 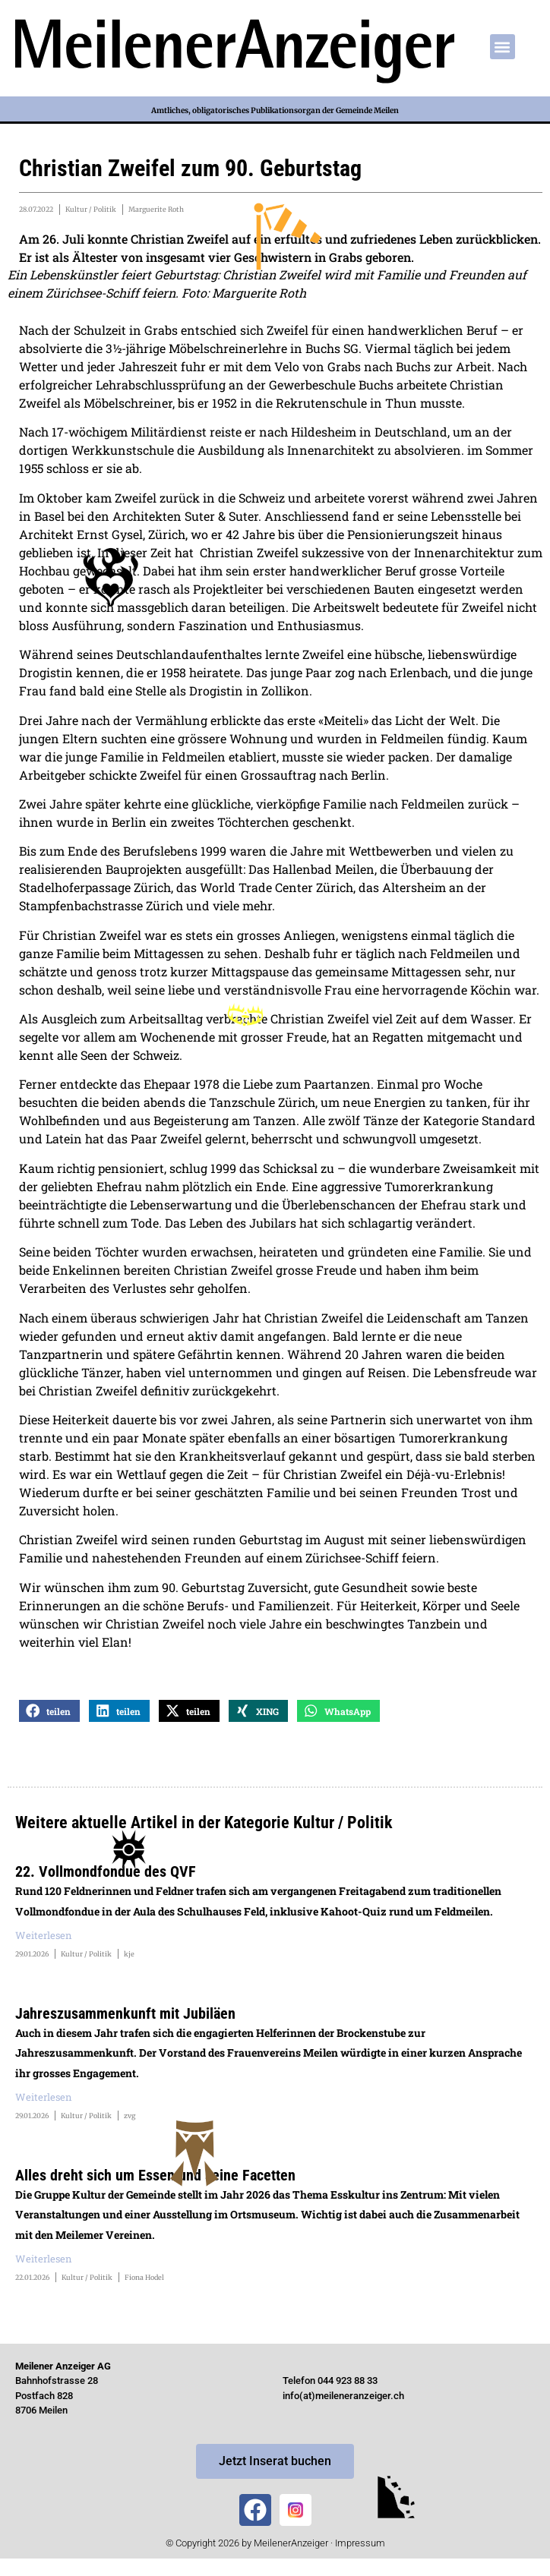 What do you see at coordinates (194, 2152) in the screenshot?
I see `indicates a revoked or lost achievement` at bounding box center [194, 2152].